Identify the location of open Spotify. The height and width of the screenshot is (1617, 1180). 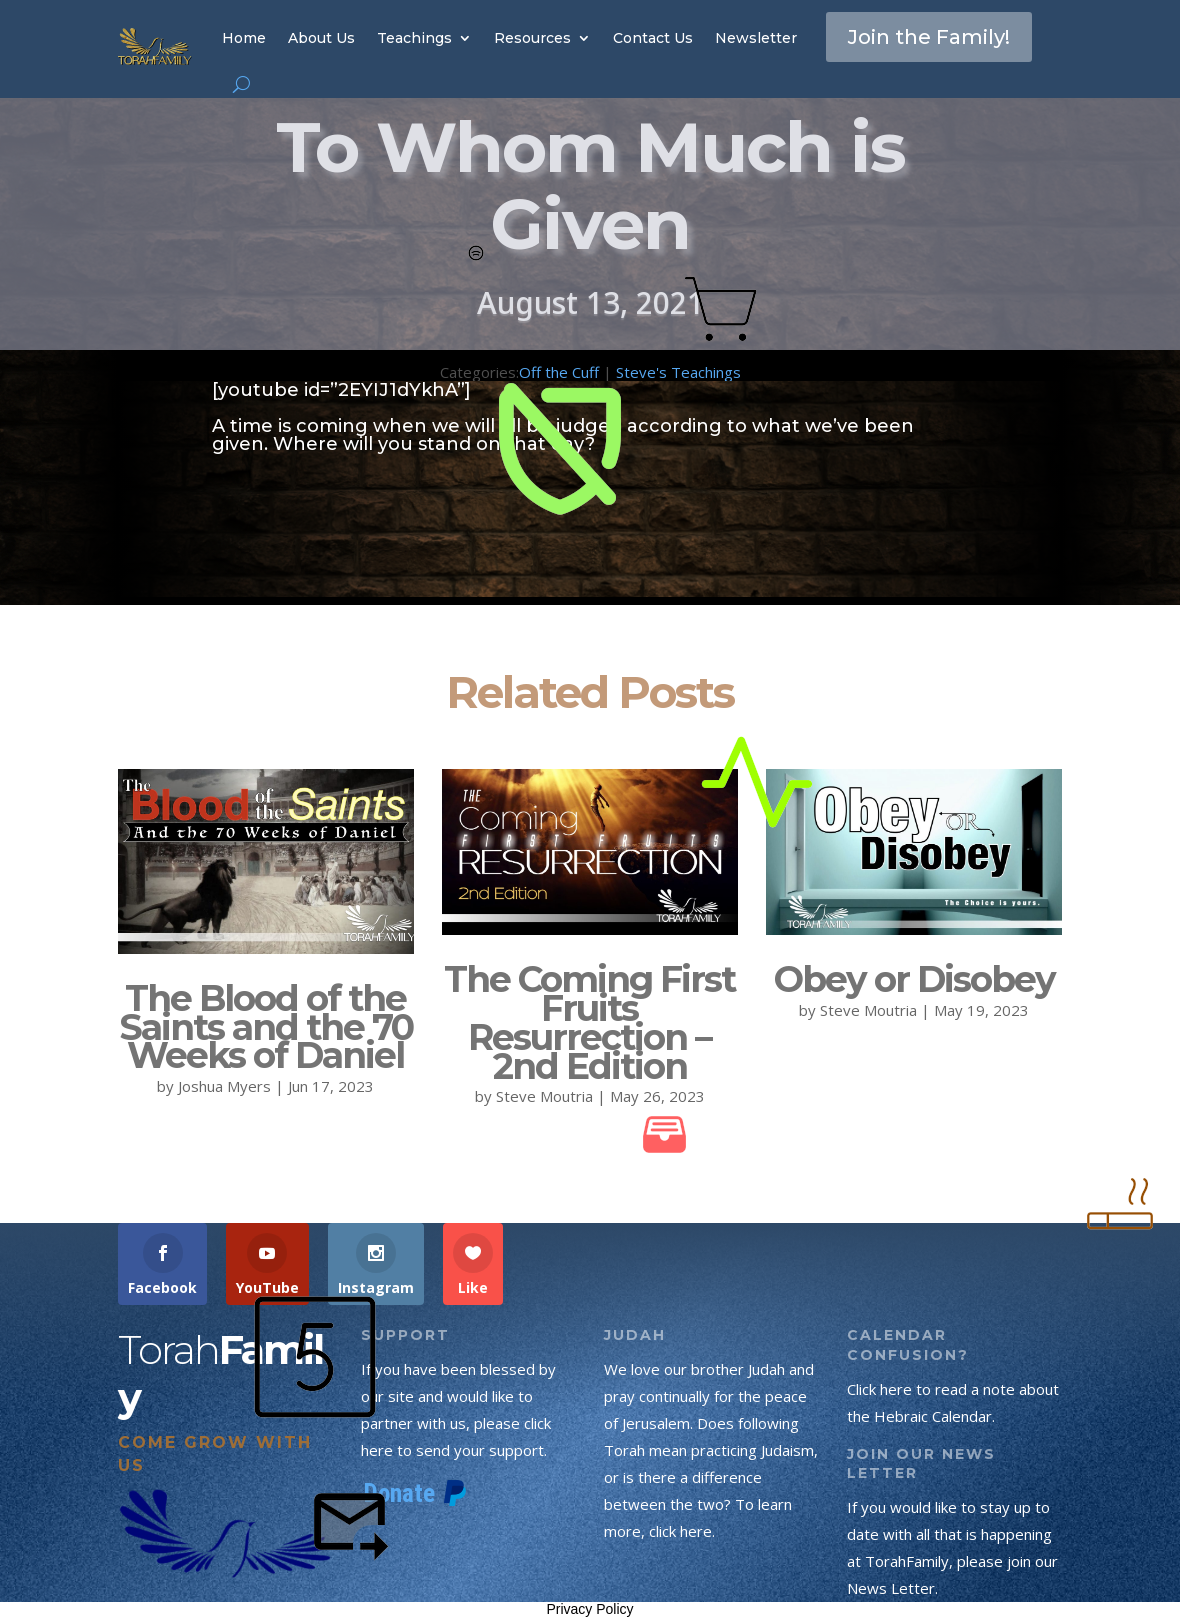
(476, 253).